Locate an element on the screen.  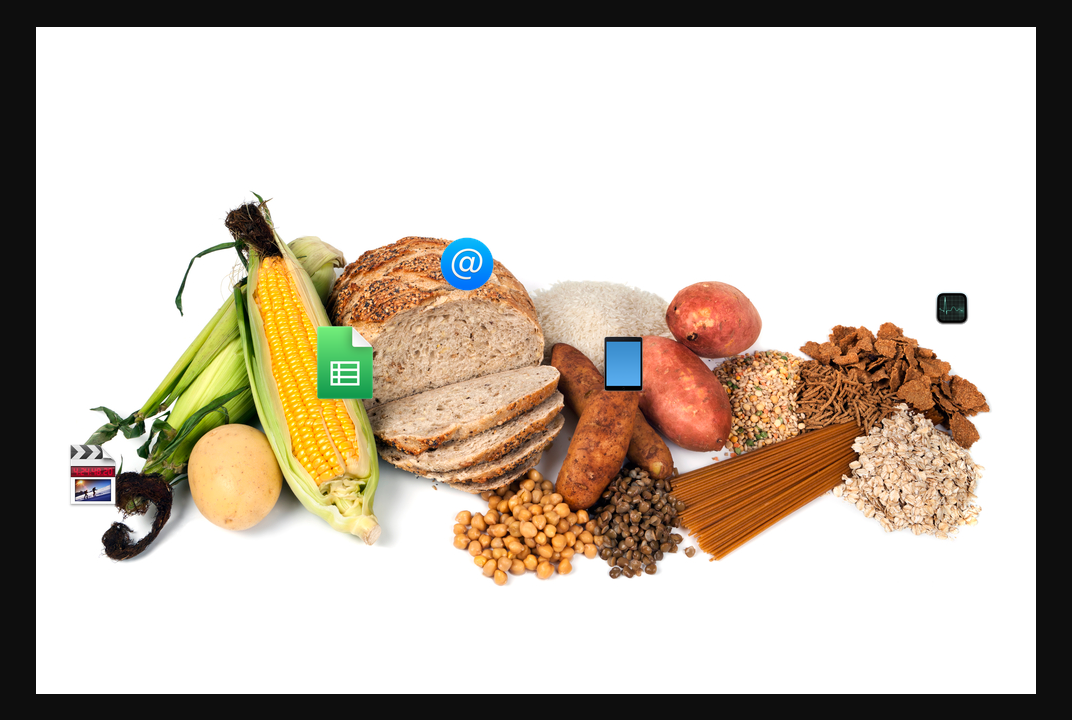
access user accounts settings is located at coordinates (467, 264).